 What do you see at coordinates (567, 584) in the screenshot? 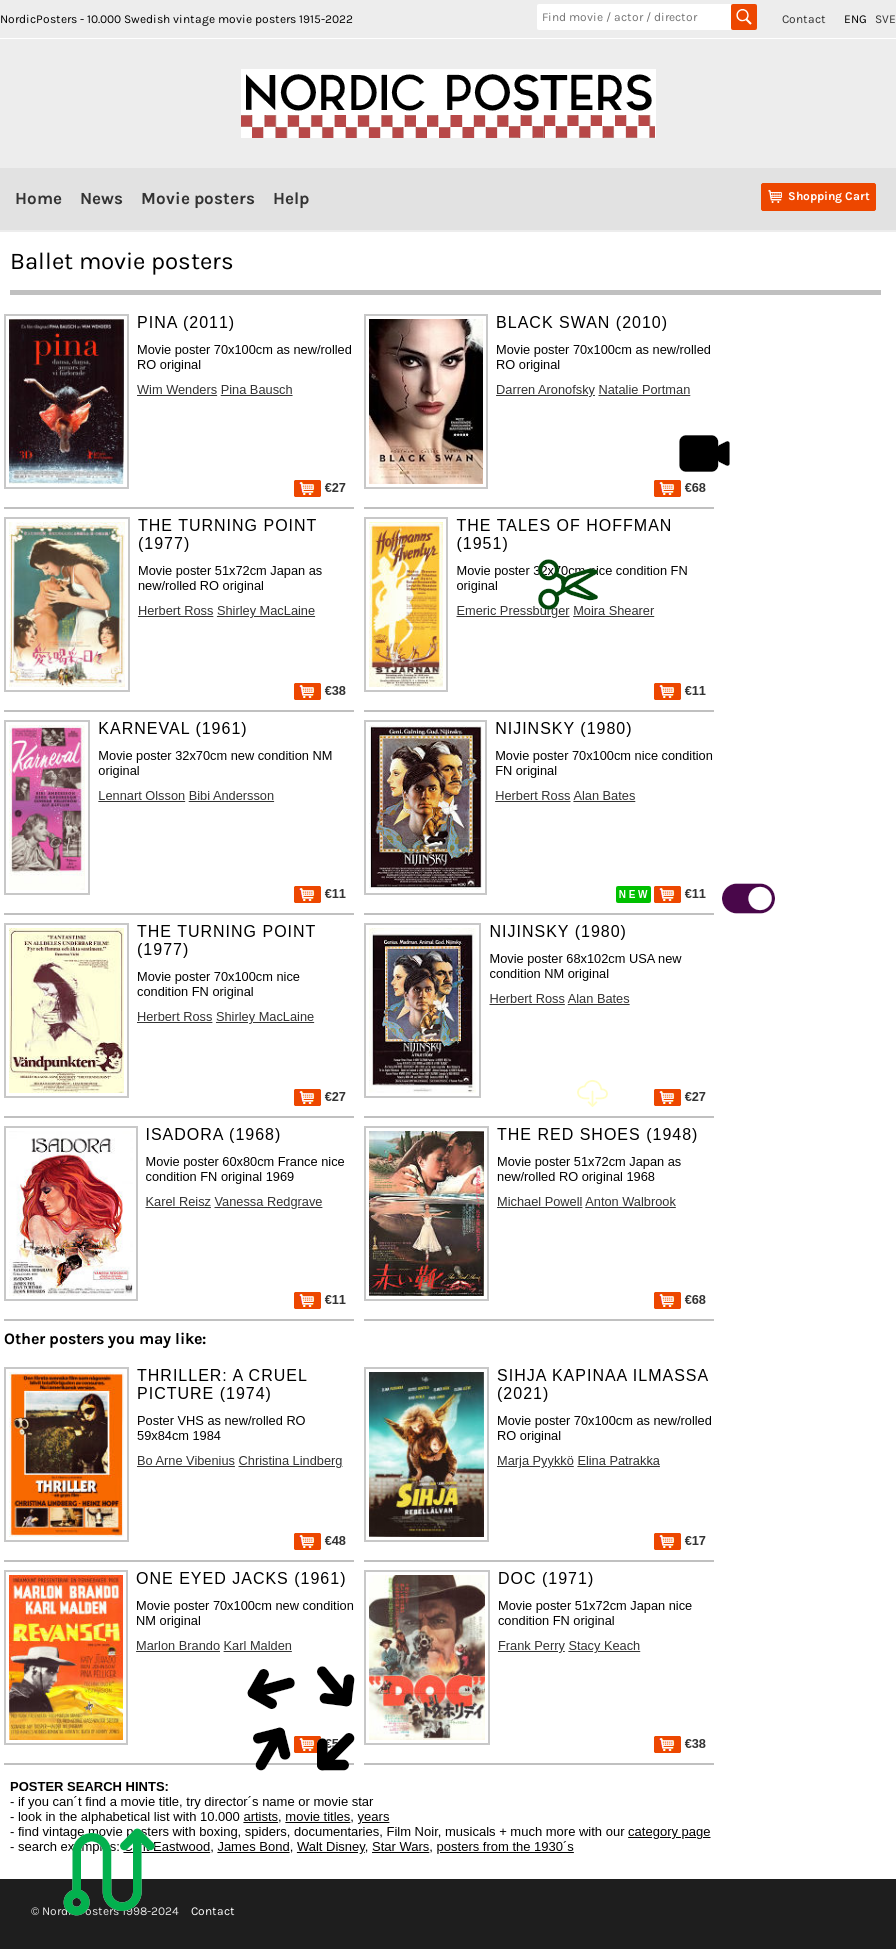
I see `cut selected content` at bounding box center [567, 584].